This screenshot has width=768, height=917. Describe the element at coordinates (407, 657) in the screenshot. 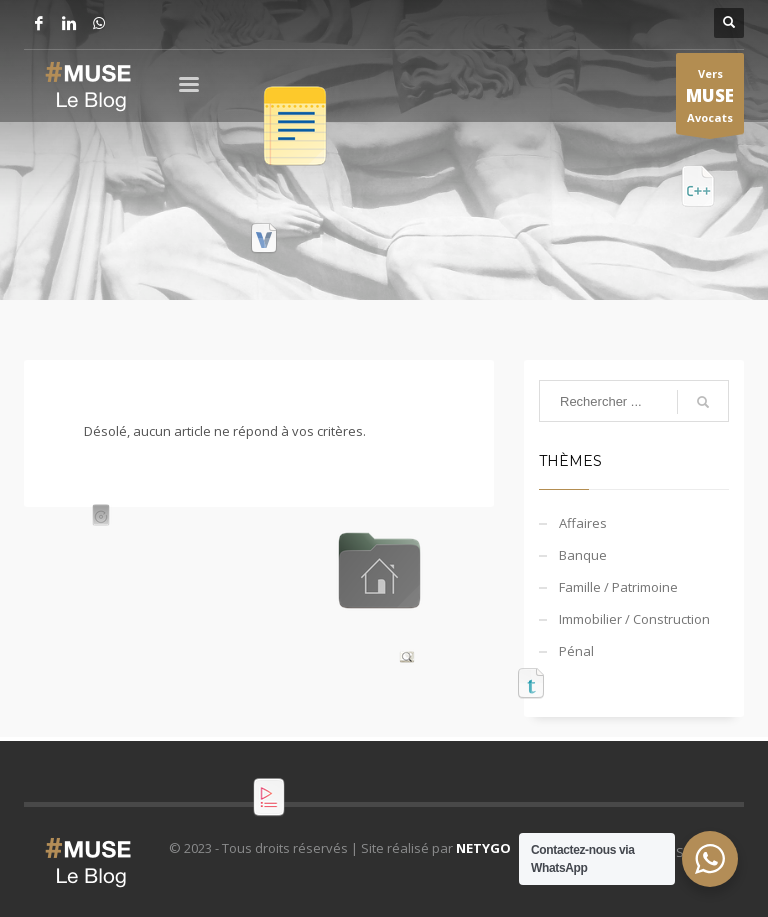

I see `open eye of gnome image viewer` at that location.